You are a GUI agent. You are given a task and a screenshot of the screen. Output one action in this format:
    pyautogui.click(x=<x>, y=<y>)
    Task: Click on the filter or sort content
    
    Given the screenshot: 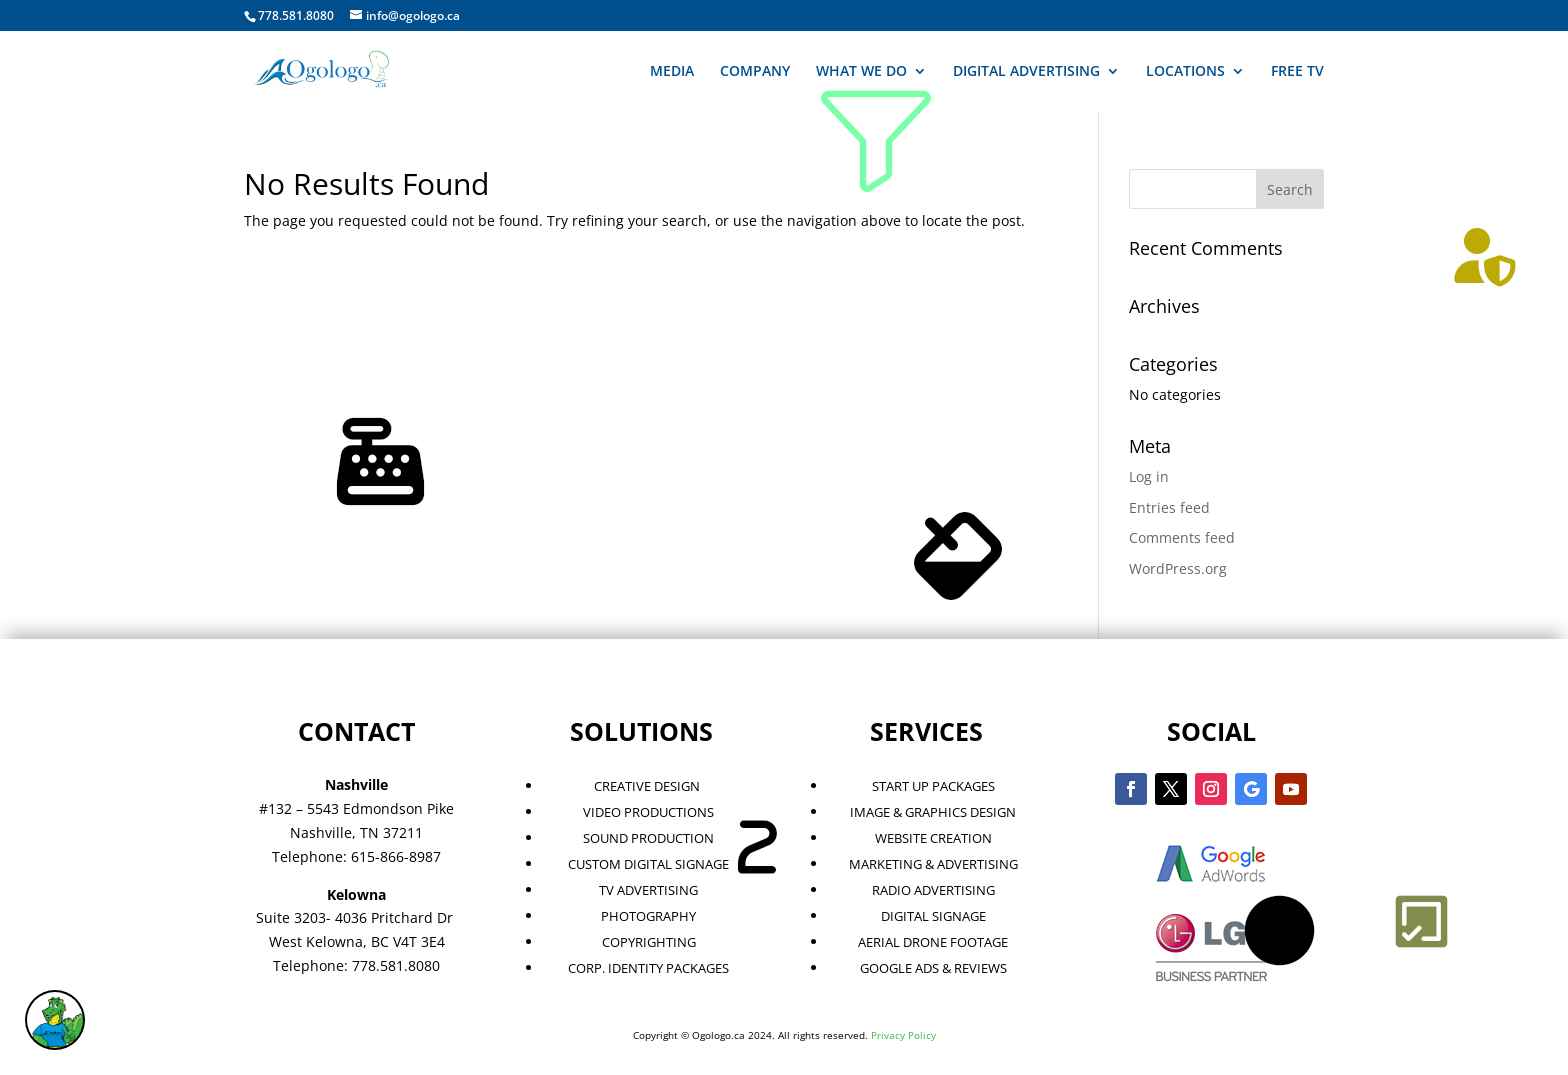 What is the action you would take?
    pyautogui.click(x=876, y=137)
    